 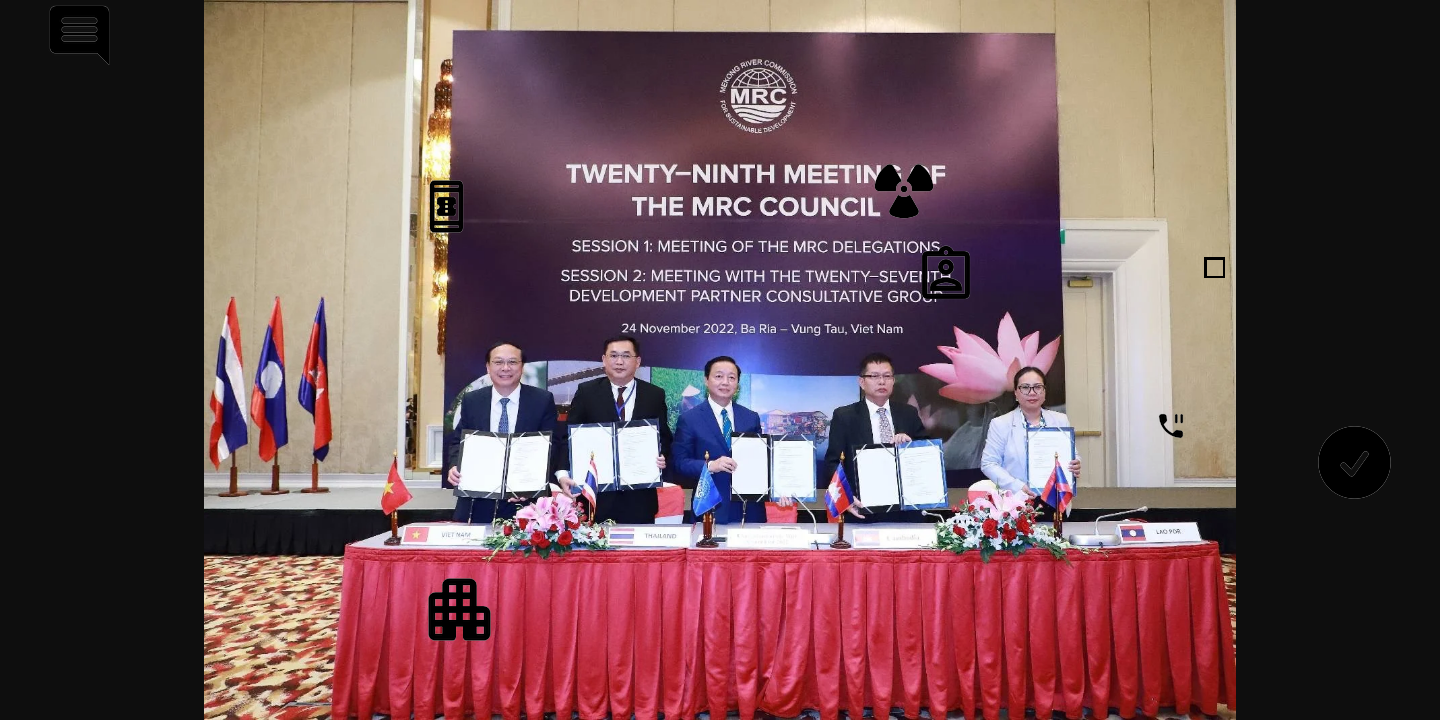 What do you see at coordinates (1215, 268) in the screenshot?
I see `unselected checkbox in a form or list` at bounding box center [1215, 268].